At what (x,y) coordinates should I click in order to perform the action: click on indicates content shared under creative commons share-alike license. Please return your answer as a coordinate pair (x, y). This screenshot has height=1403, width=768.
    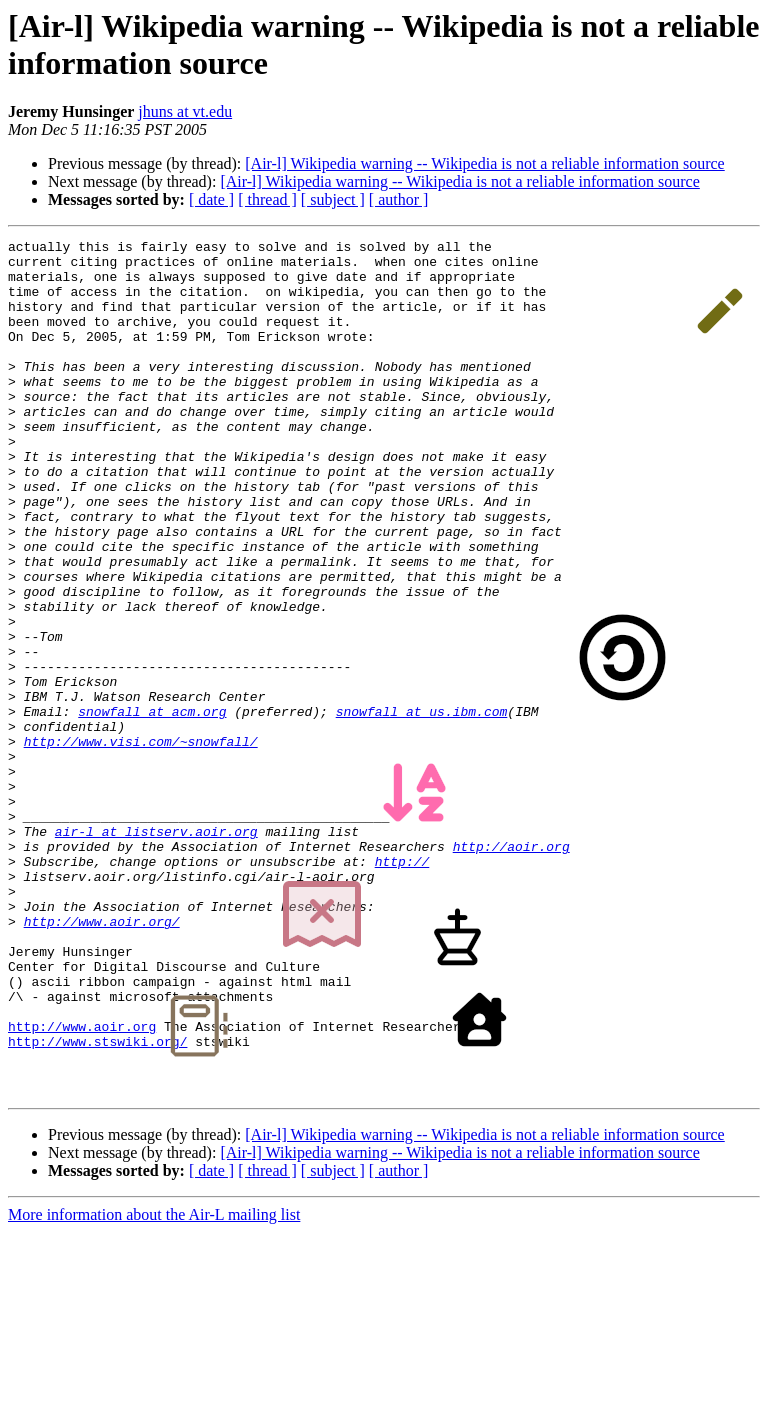
    Looking at the image, I should click on (622, 657).